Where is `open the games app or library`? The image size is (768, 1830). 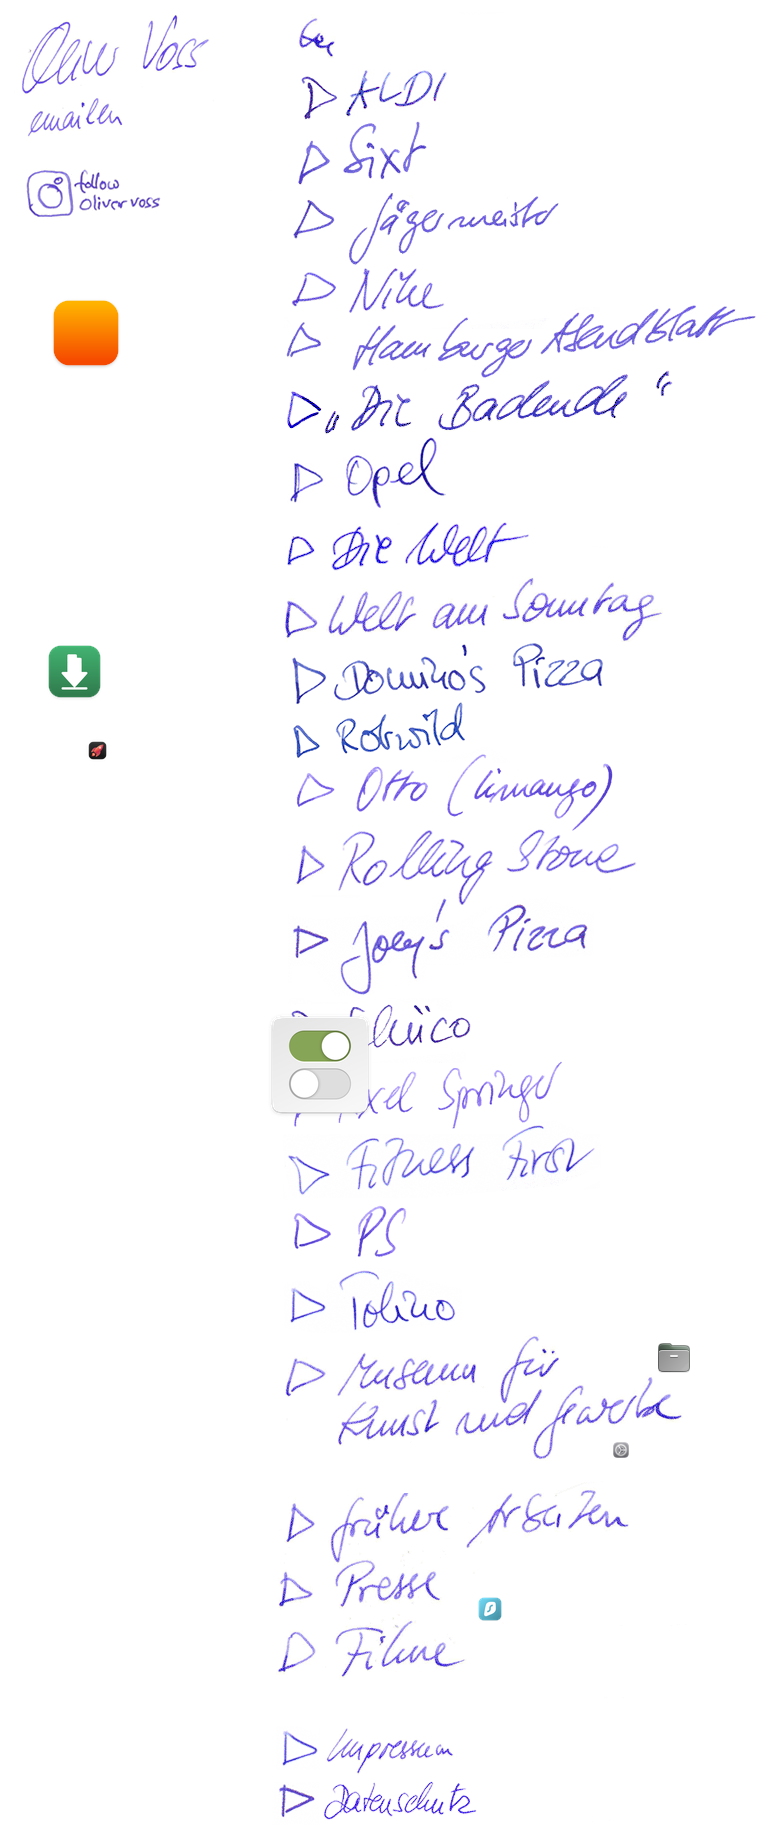 open the games app or library is located at coordinates (97, 750).